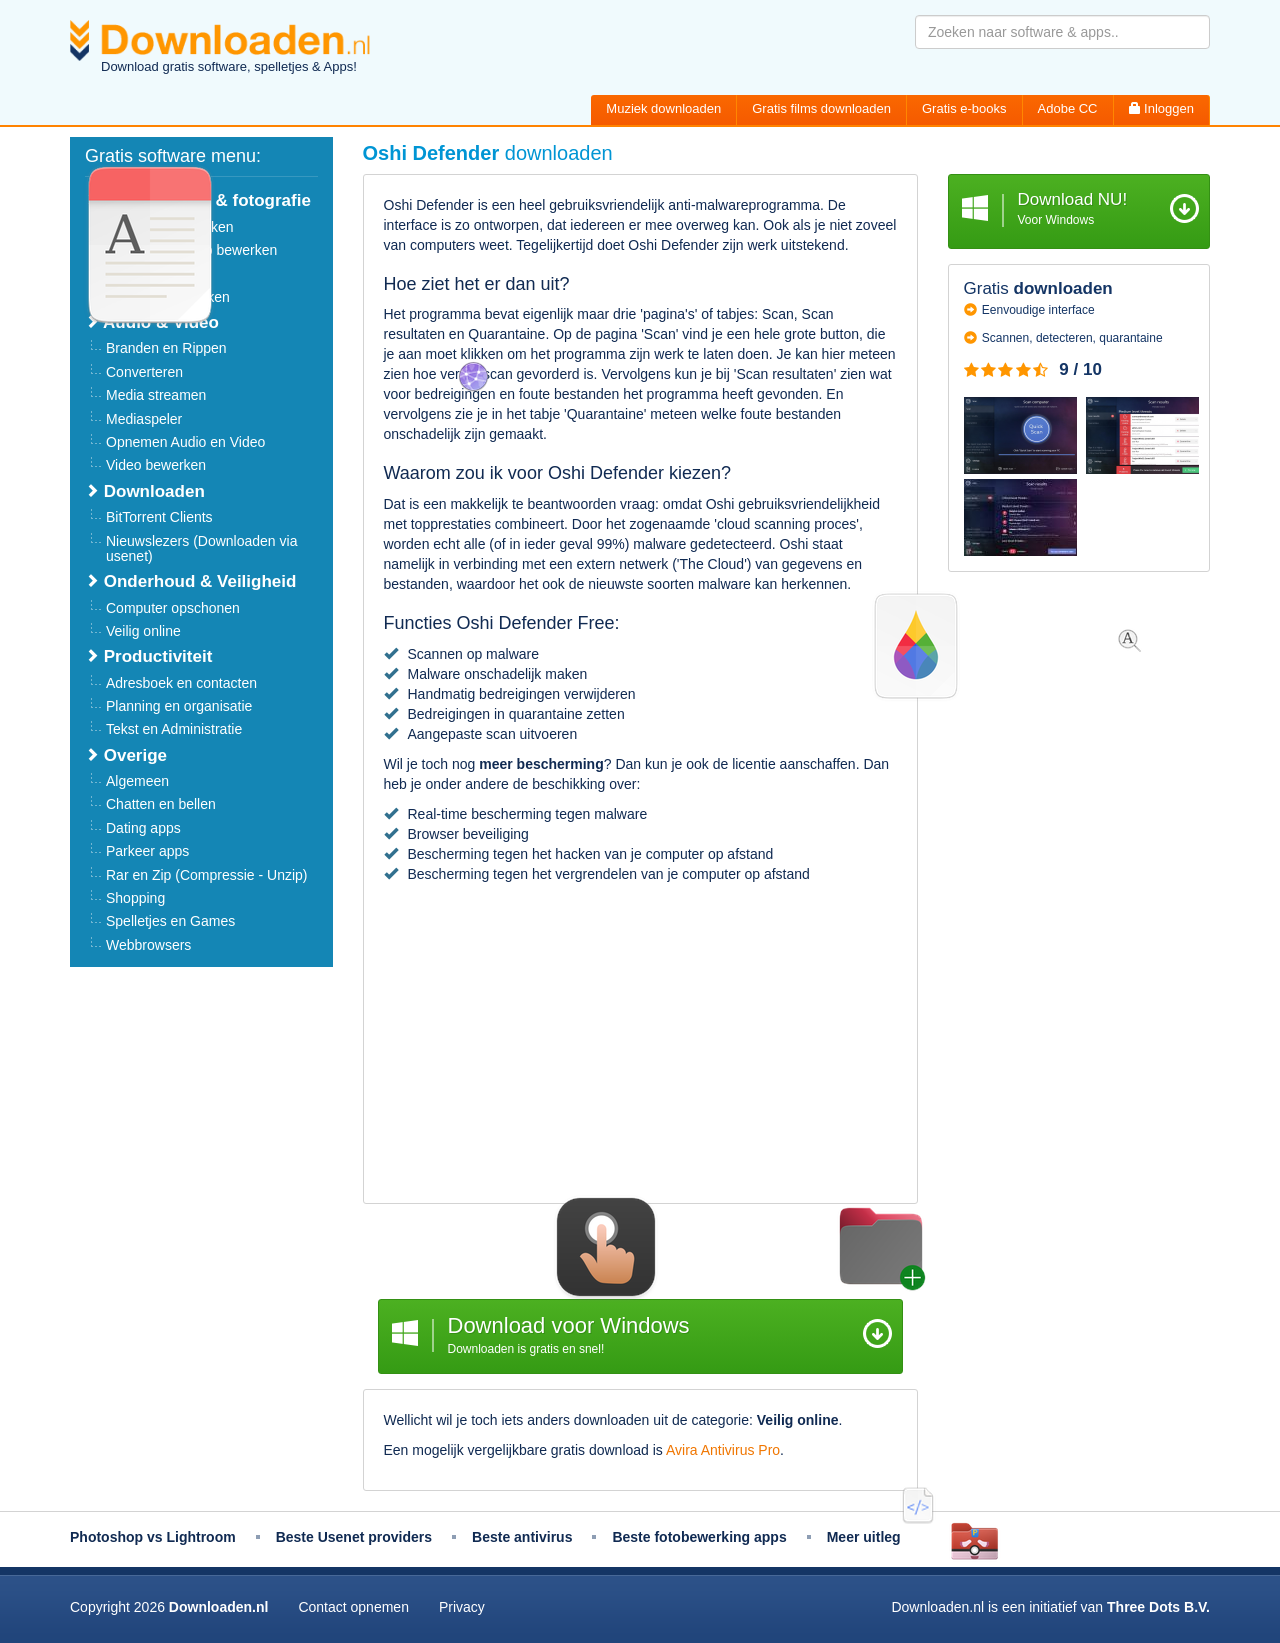 This screenshot has width=1280, height=1643. I want to click on open the gnome books e-reader application, so click(150, 245).